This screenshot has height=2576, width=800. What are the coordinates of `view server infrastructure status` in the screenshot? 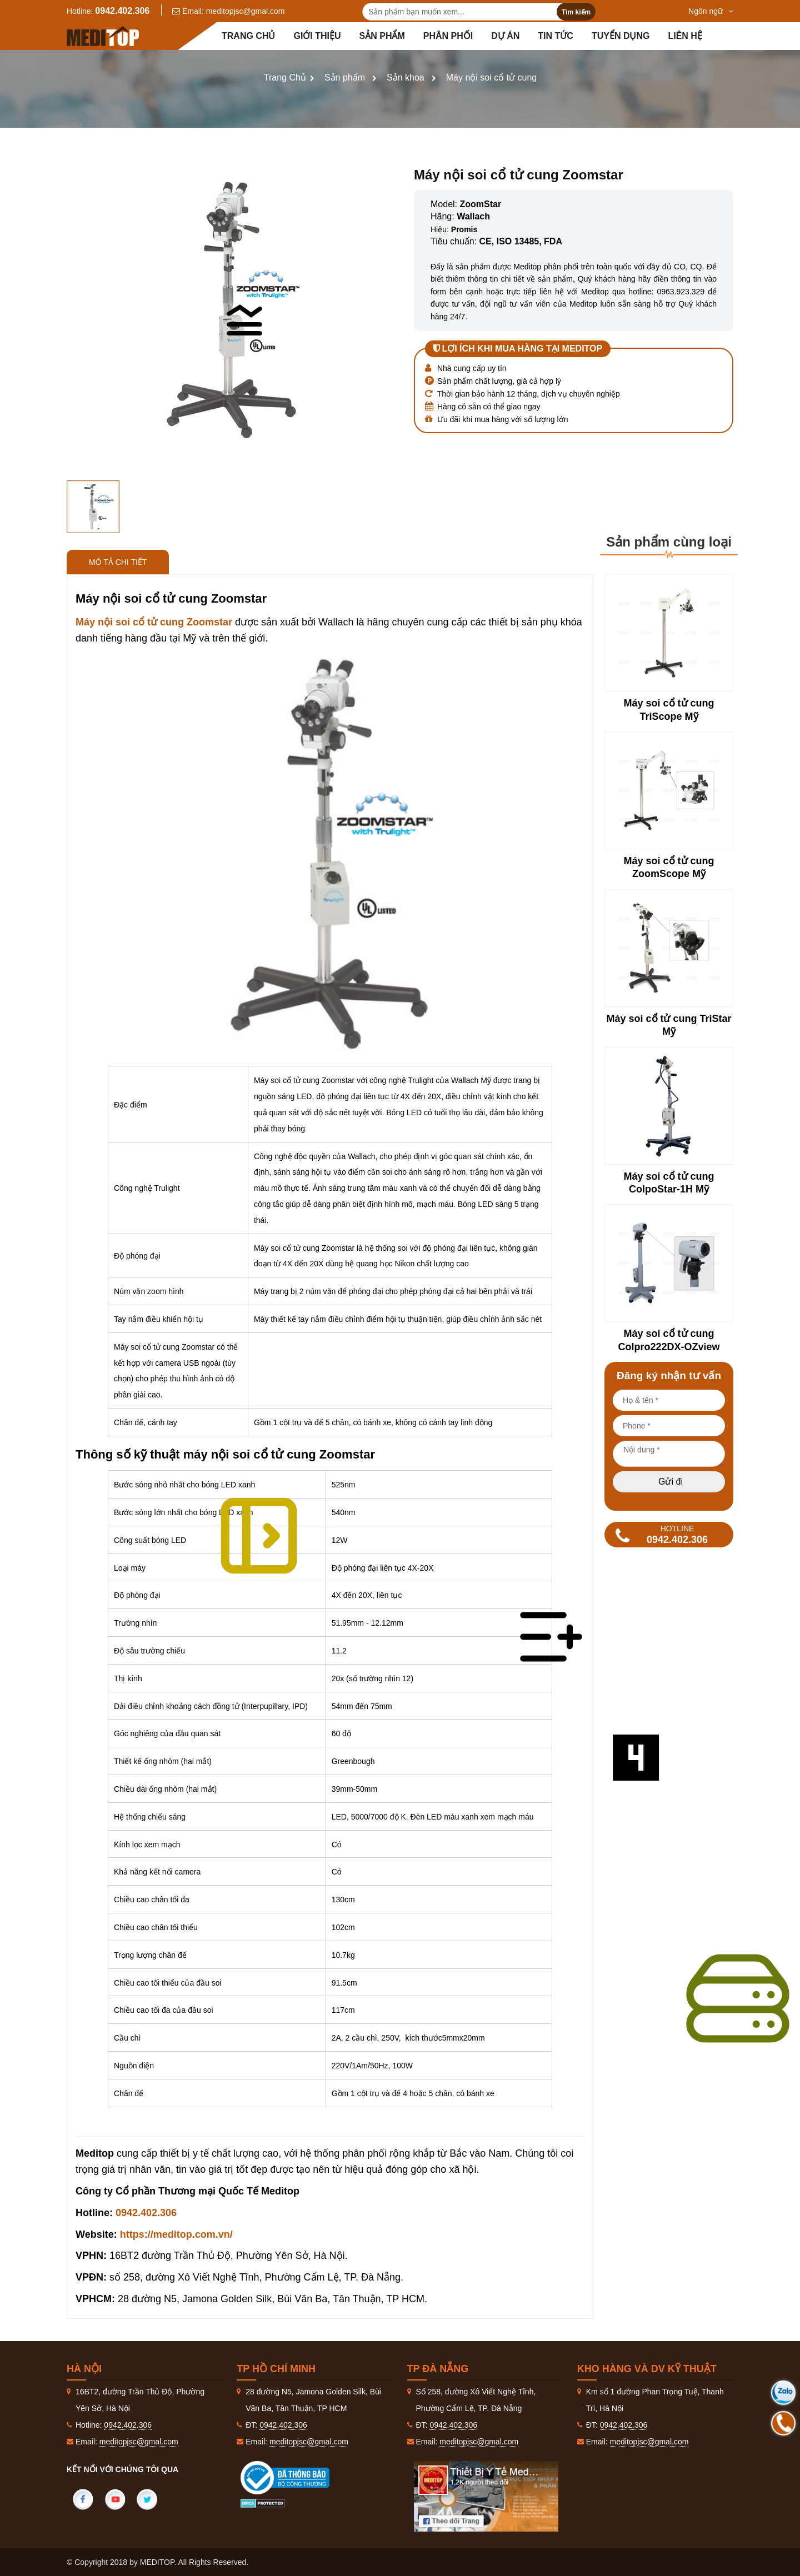 It's located at (738, 1998).